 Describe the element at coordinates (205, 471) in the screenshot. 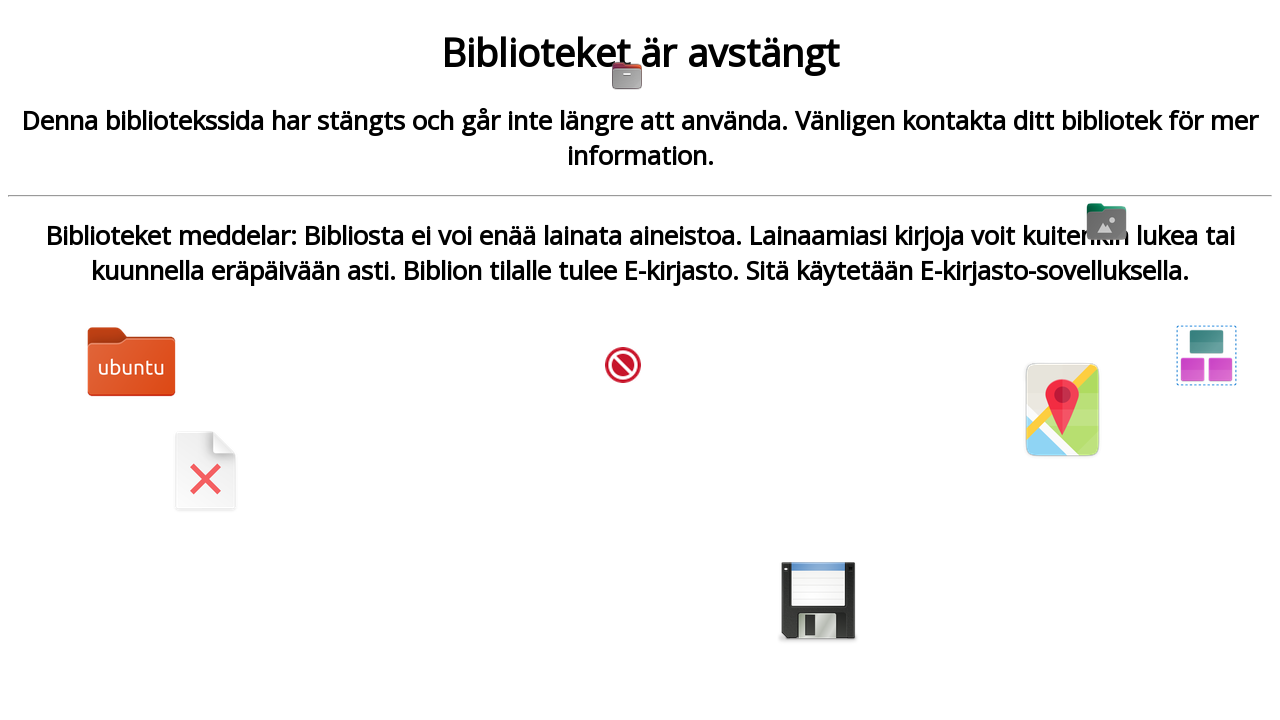

I see `a broken or invalid symbolic link file` at that location.